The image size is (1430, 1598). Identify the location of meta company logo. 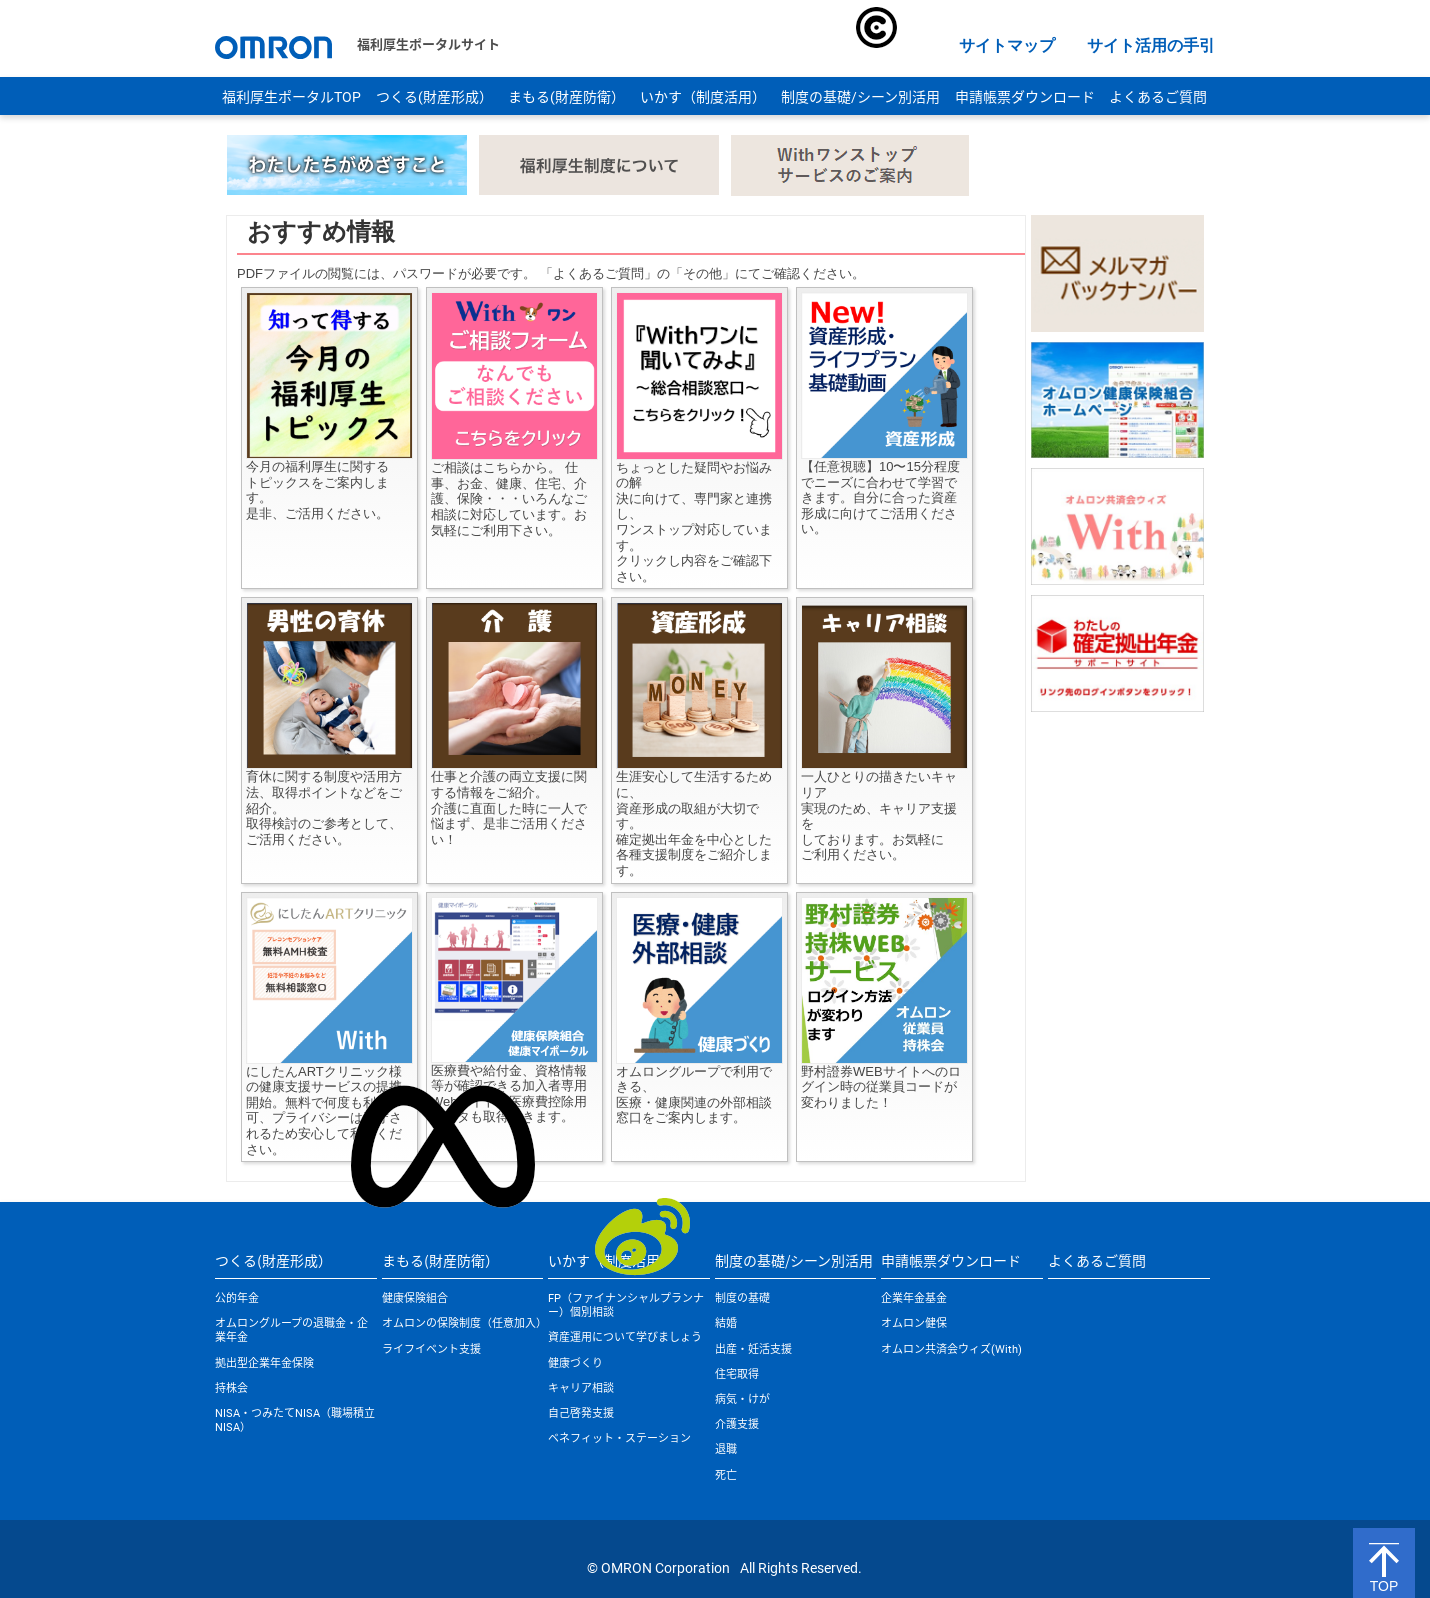
(443, 1147).